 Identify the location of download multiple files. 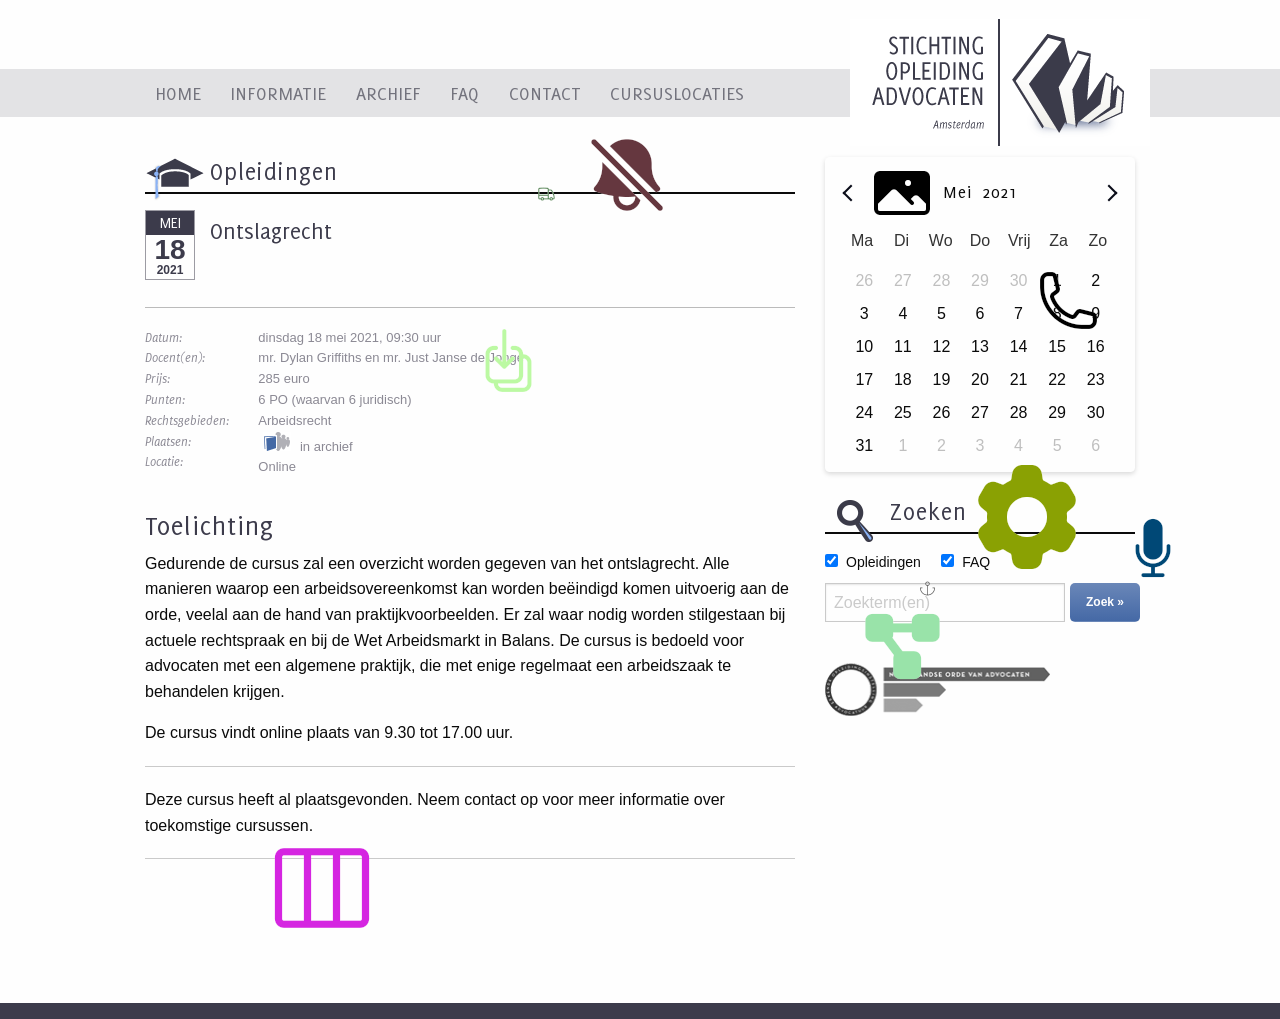
(508, 360).